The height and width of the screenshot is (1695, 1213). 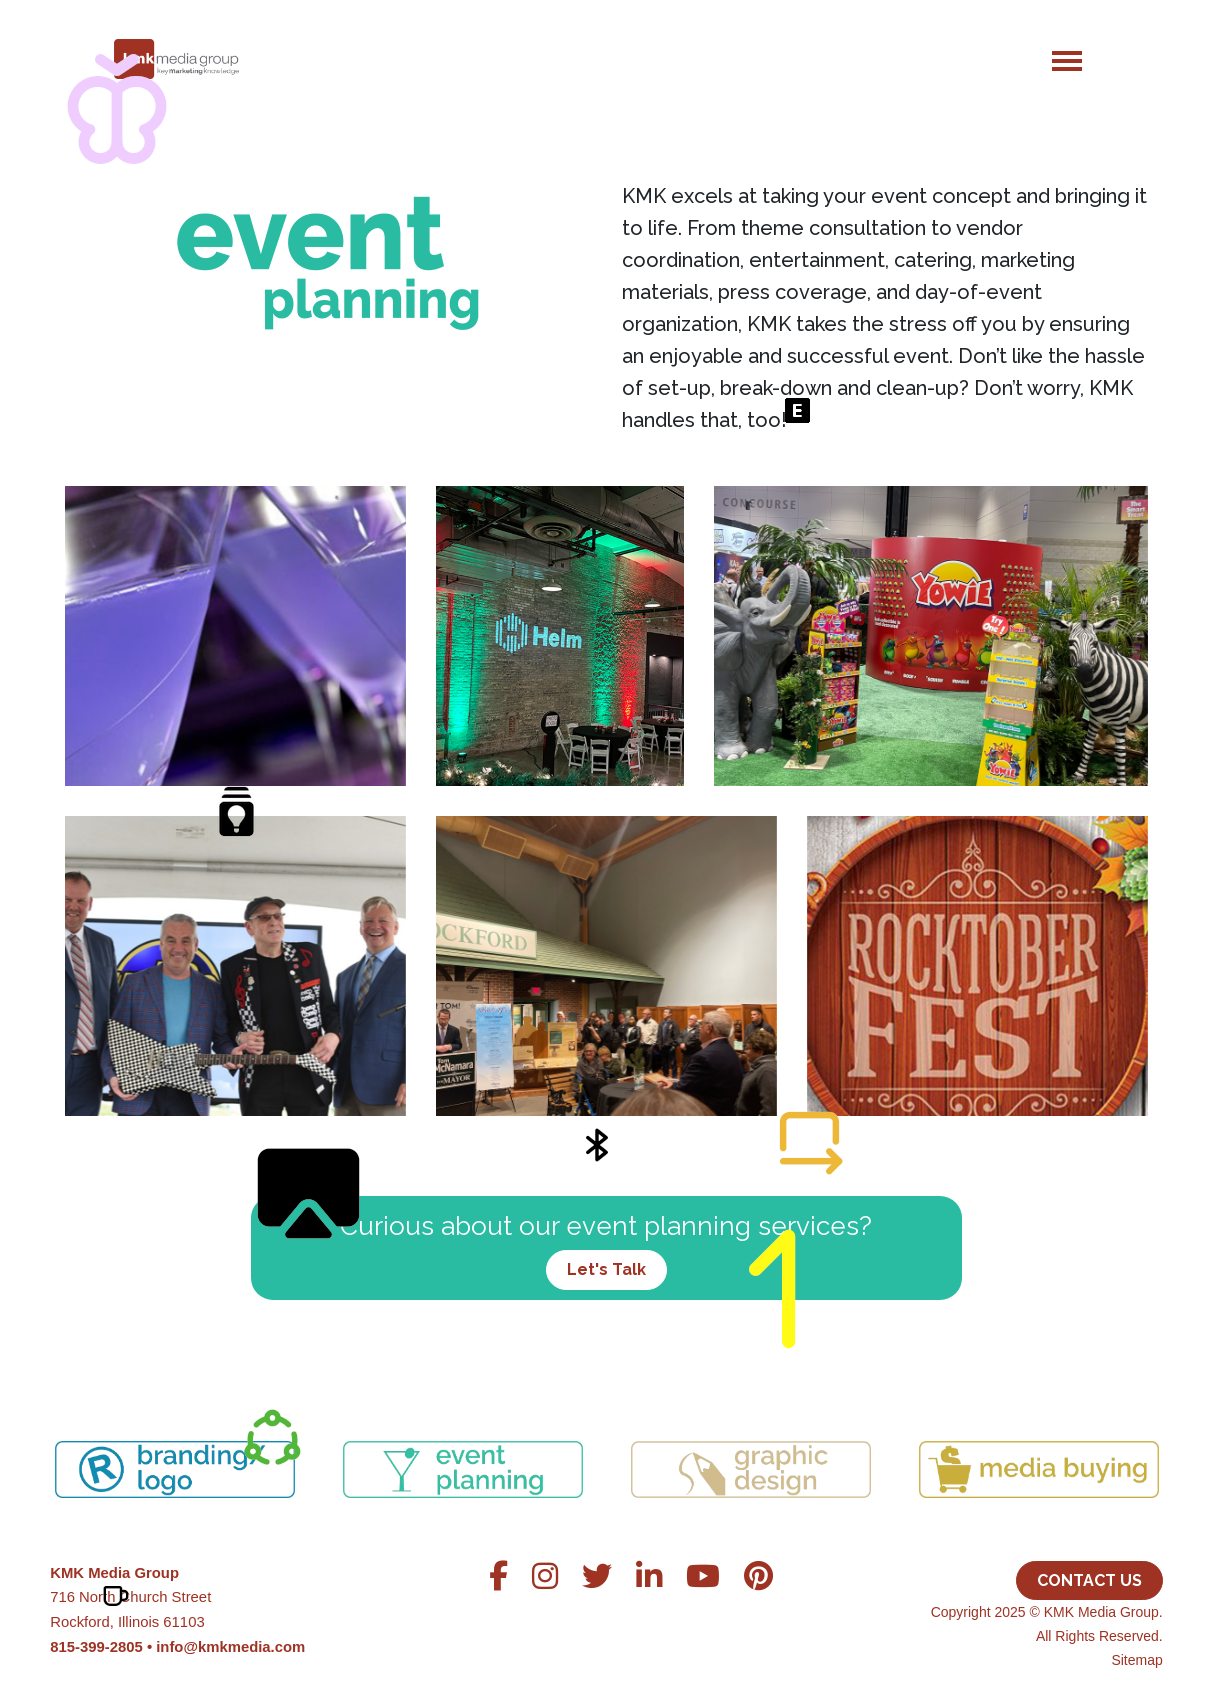 I want to click on access coffee break or pause timer, so click(x=116, y=1596).